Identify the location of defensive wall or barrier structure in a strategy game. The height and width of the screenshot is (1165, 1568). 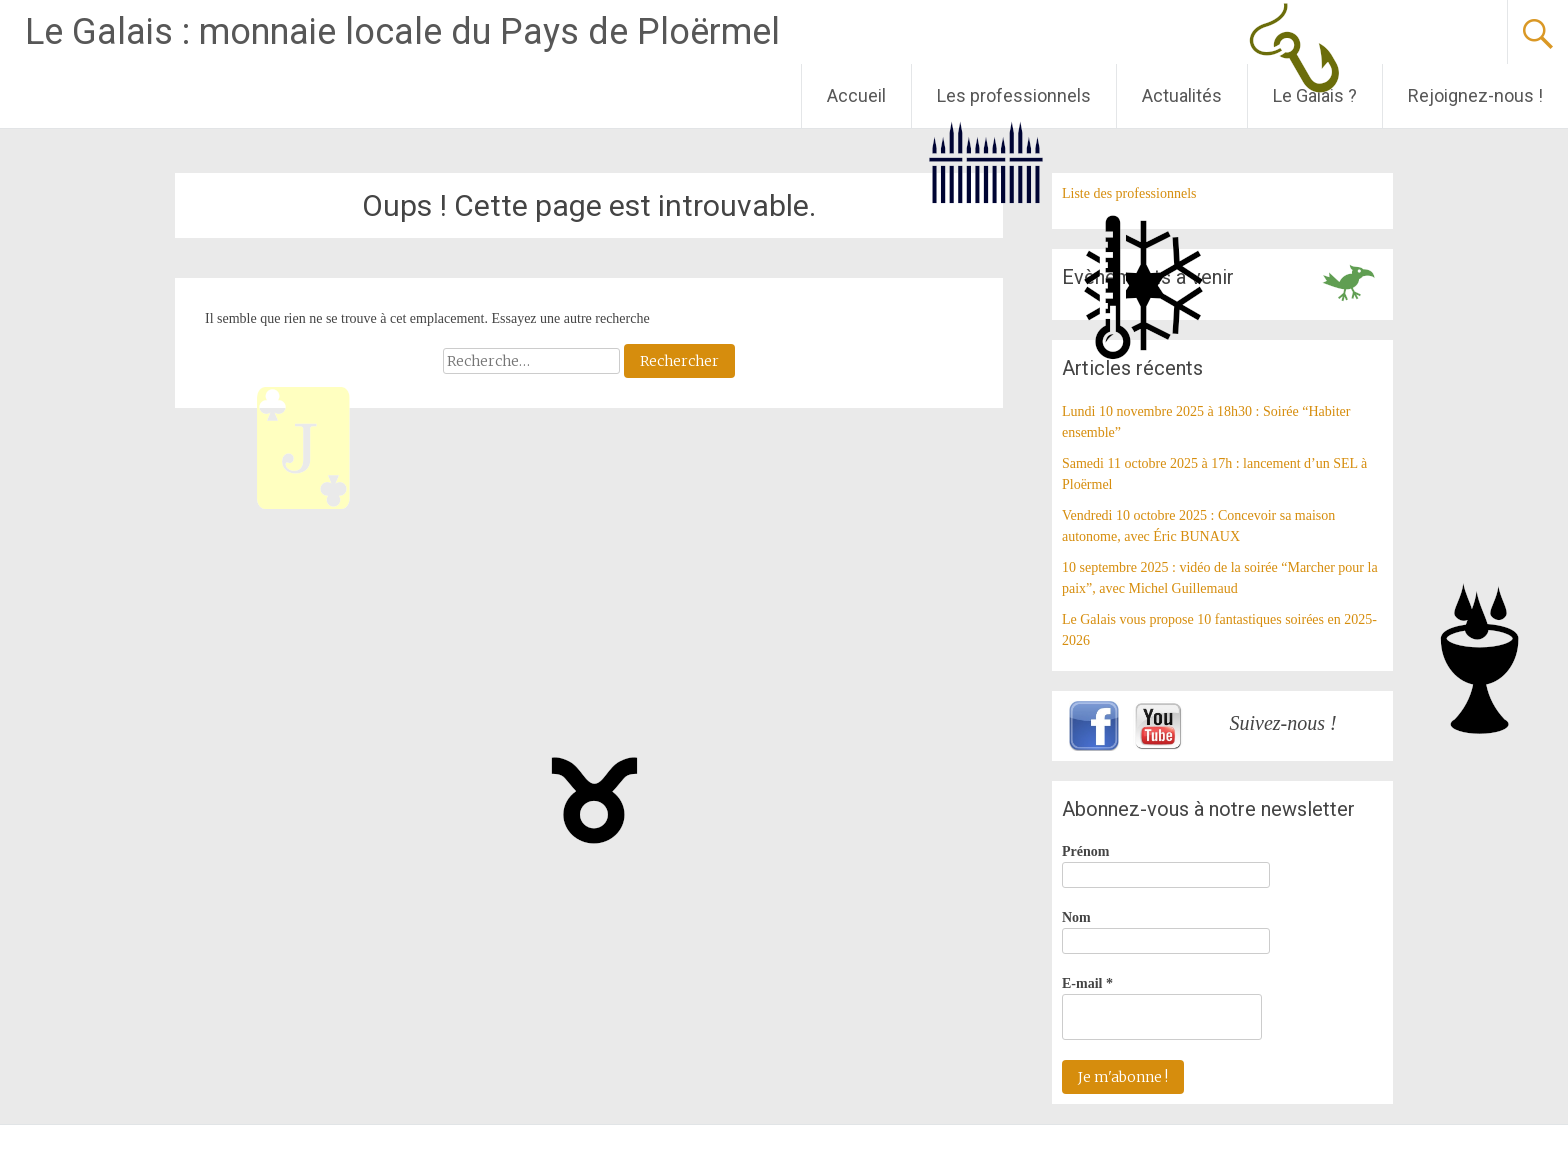
(986, 148).